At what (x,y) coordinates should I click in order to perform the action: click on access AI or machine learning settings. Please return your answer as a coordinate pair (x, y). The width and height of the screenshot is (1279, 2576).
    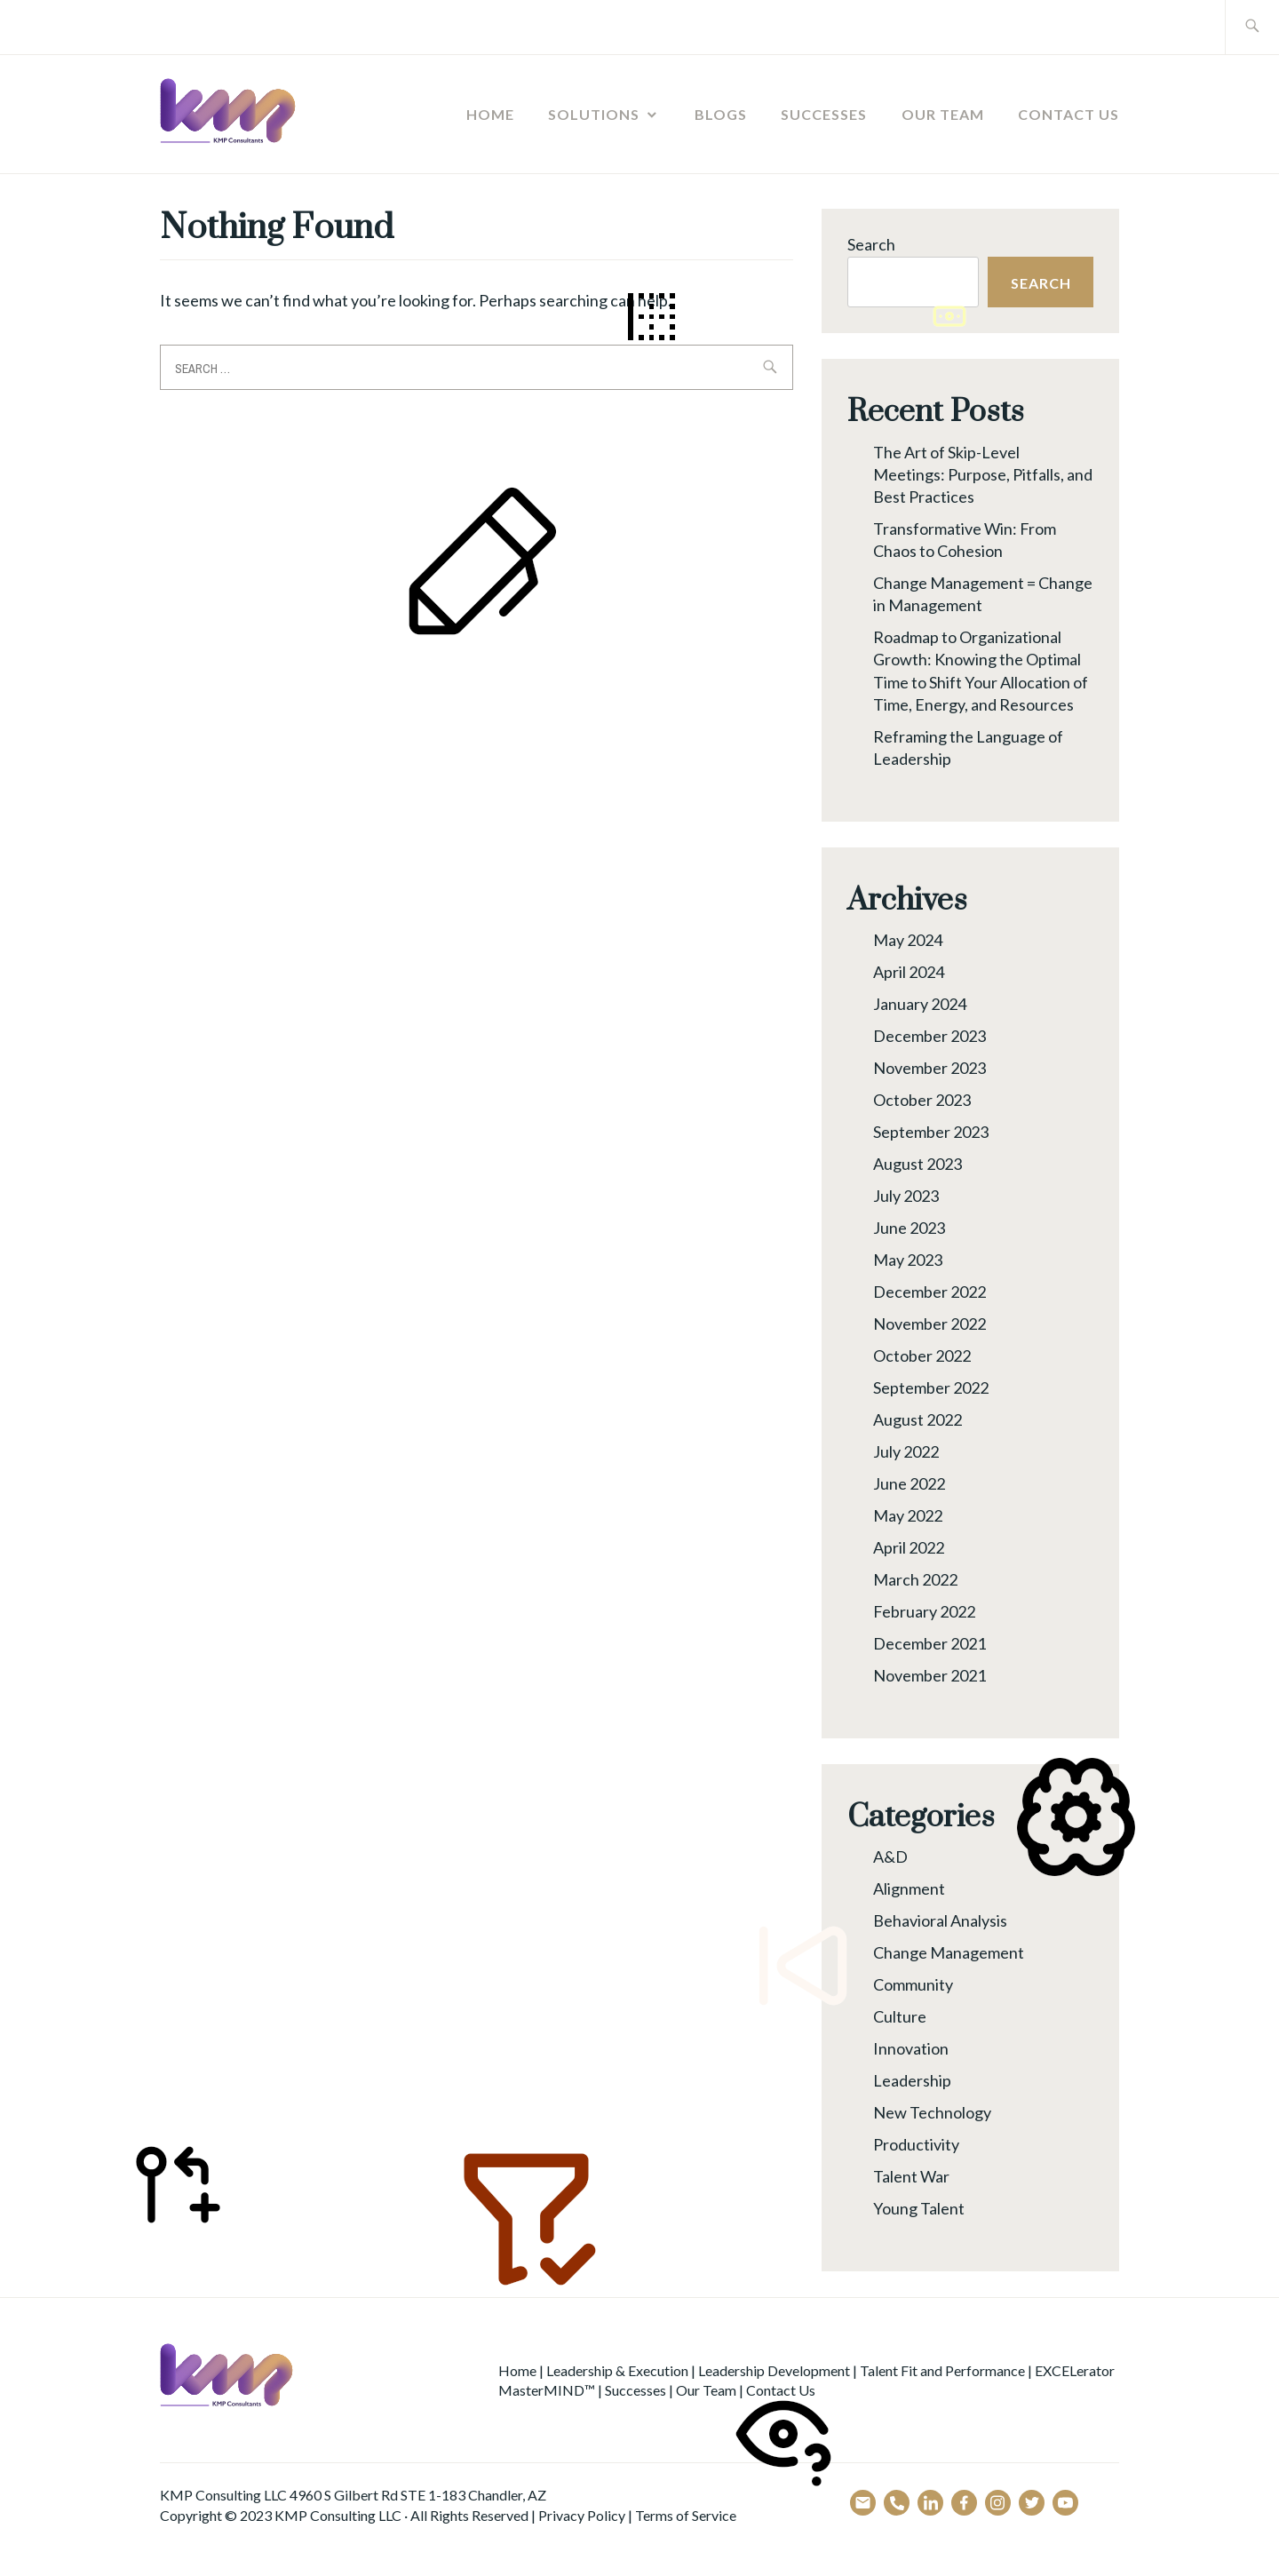
    Looking at the image, I should click on (1076, 1817).